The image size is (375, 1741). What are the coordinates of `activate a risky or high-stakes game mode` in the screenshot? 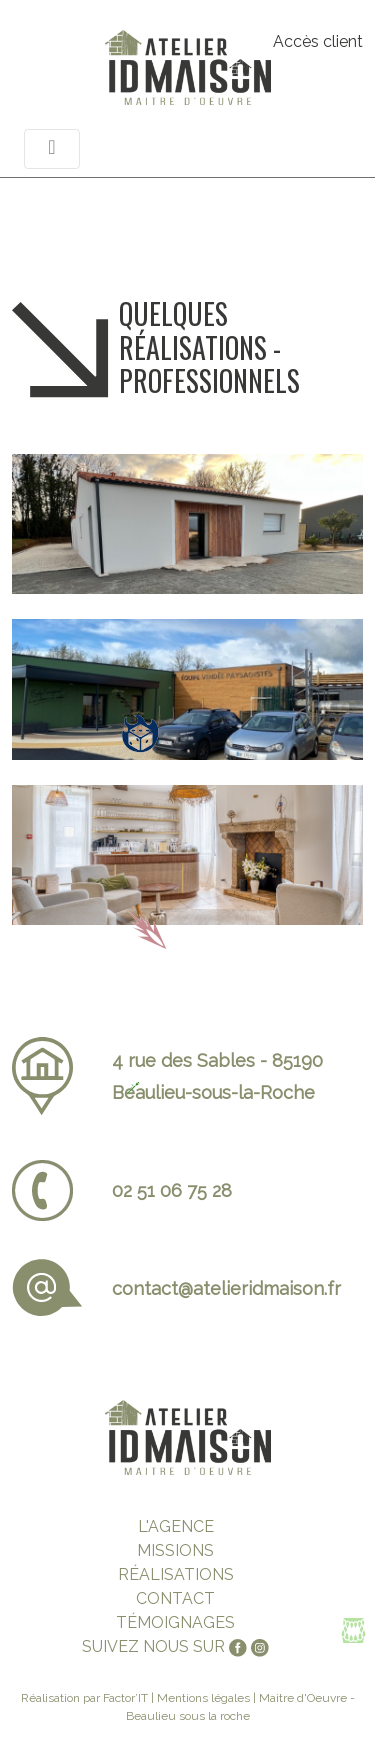 It's located at (140, 733).